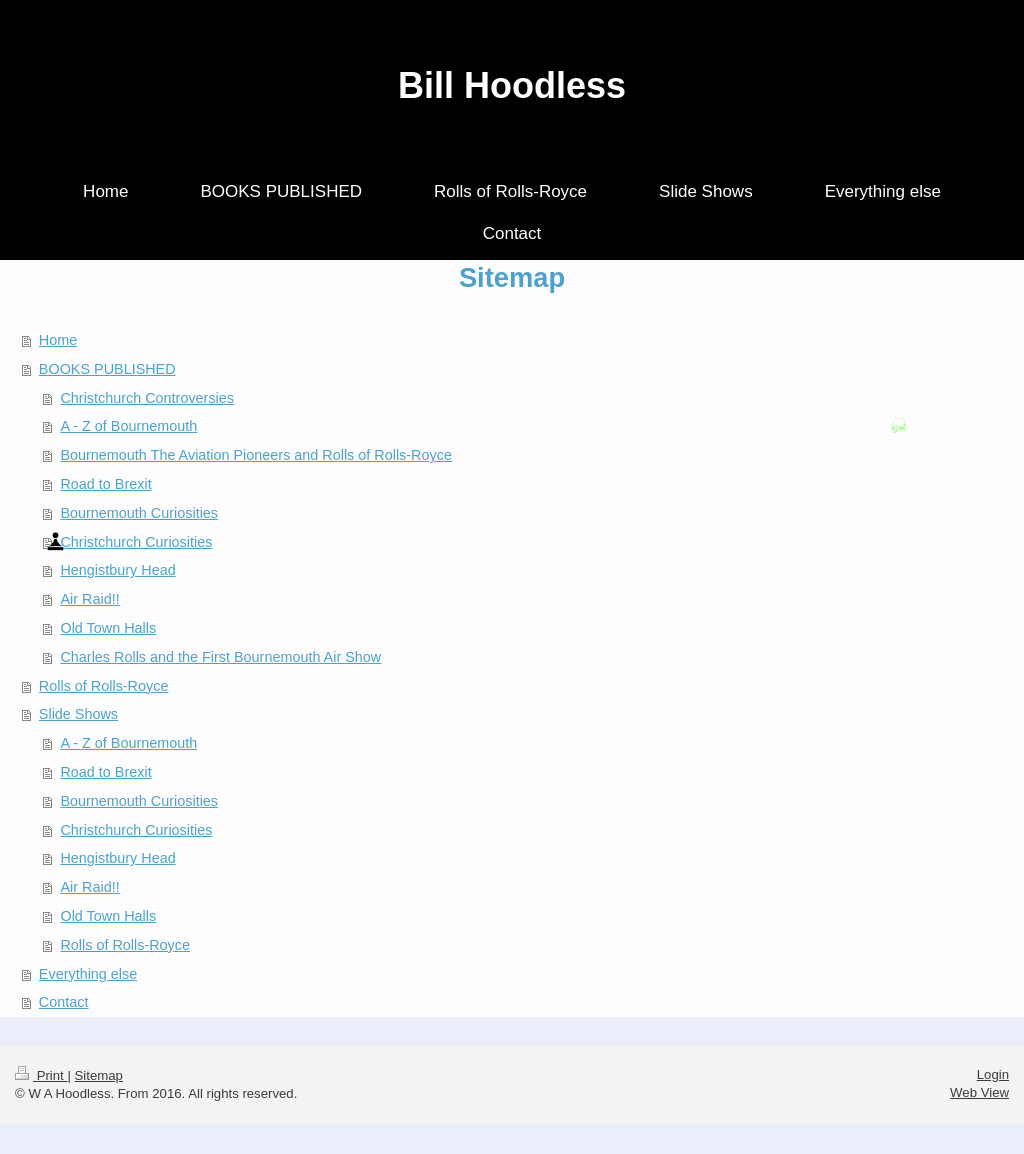  Describe the element at coordinates (898, 425) in the screenshot. I see `save this item for later` at that location.